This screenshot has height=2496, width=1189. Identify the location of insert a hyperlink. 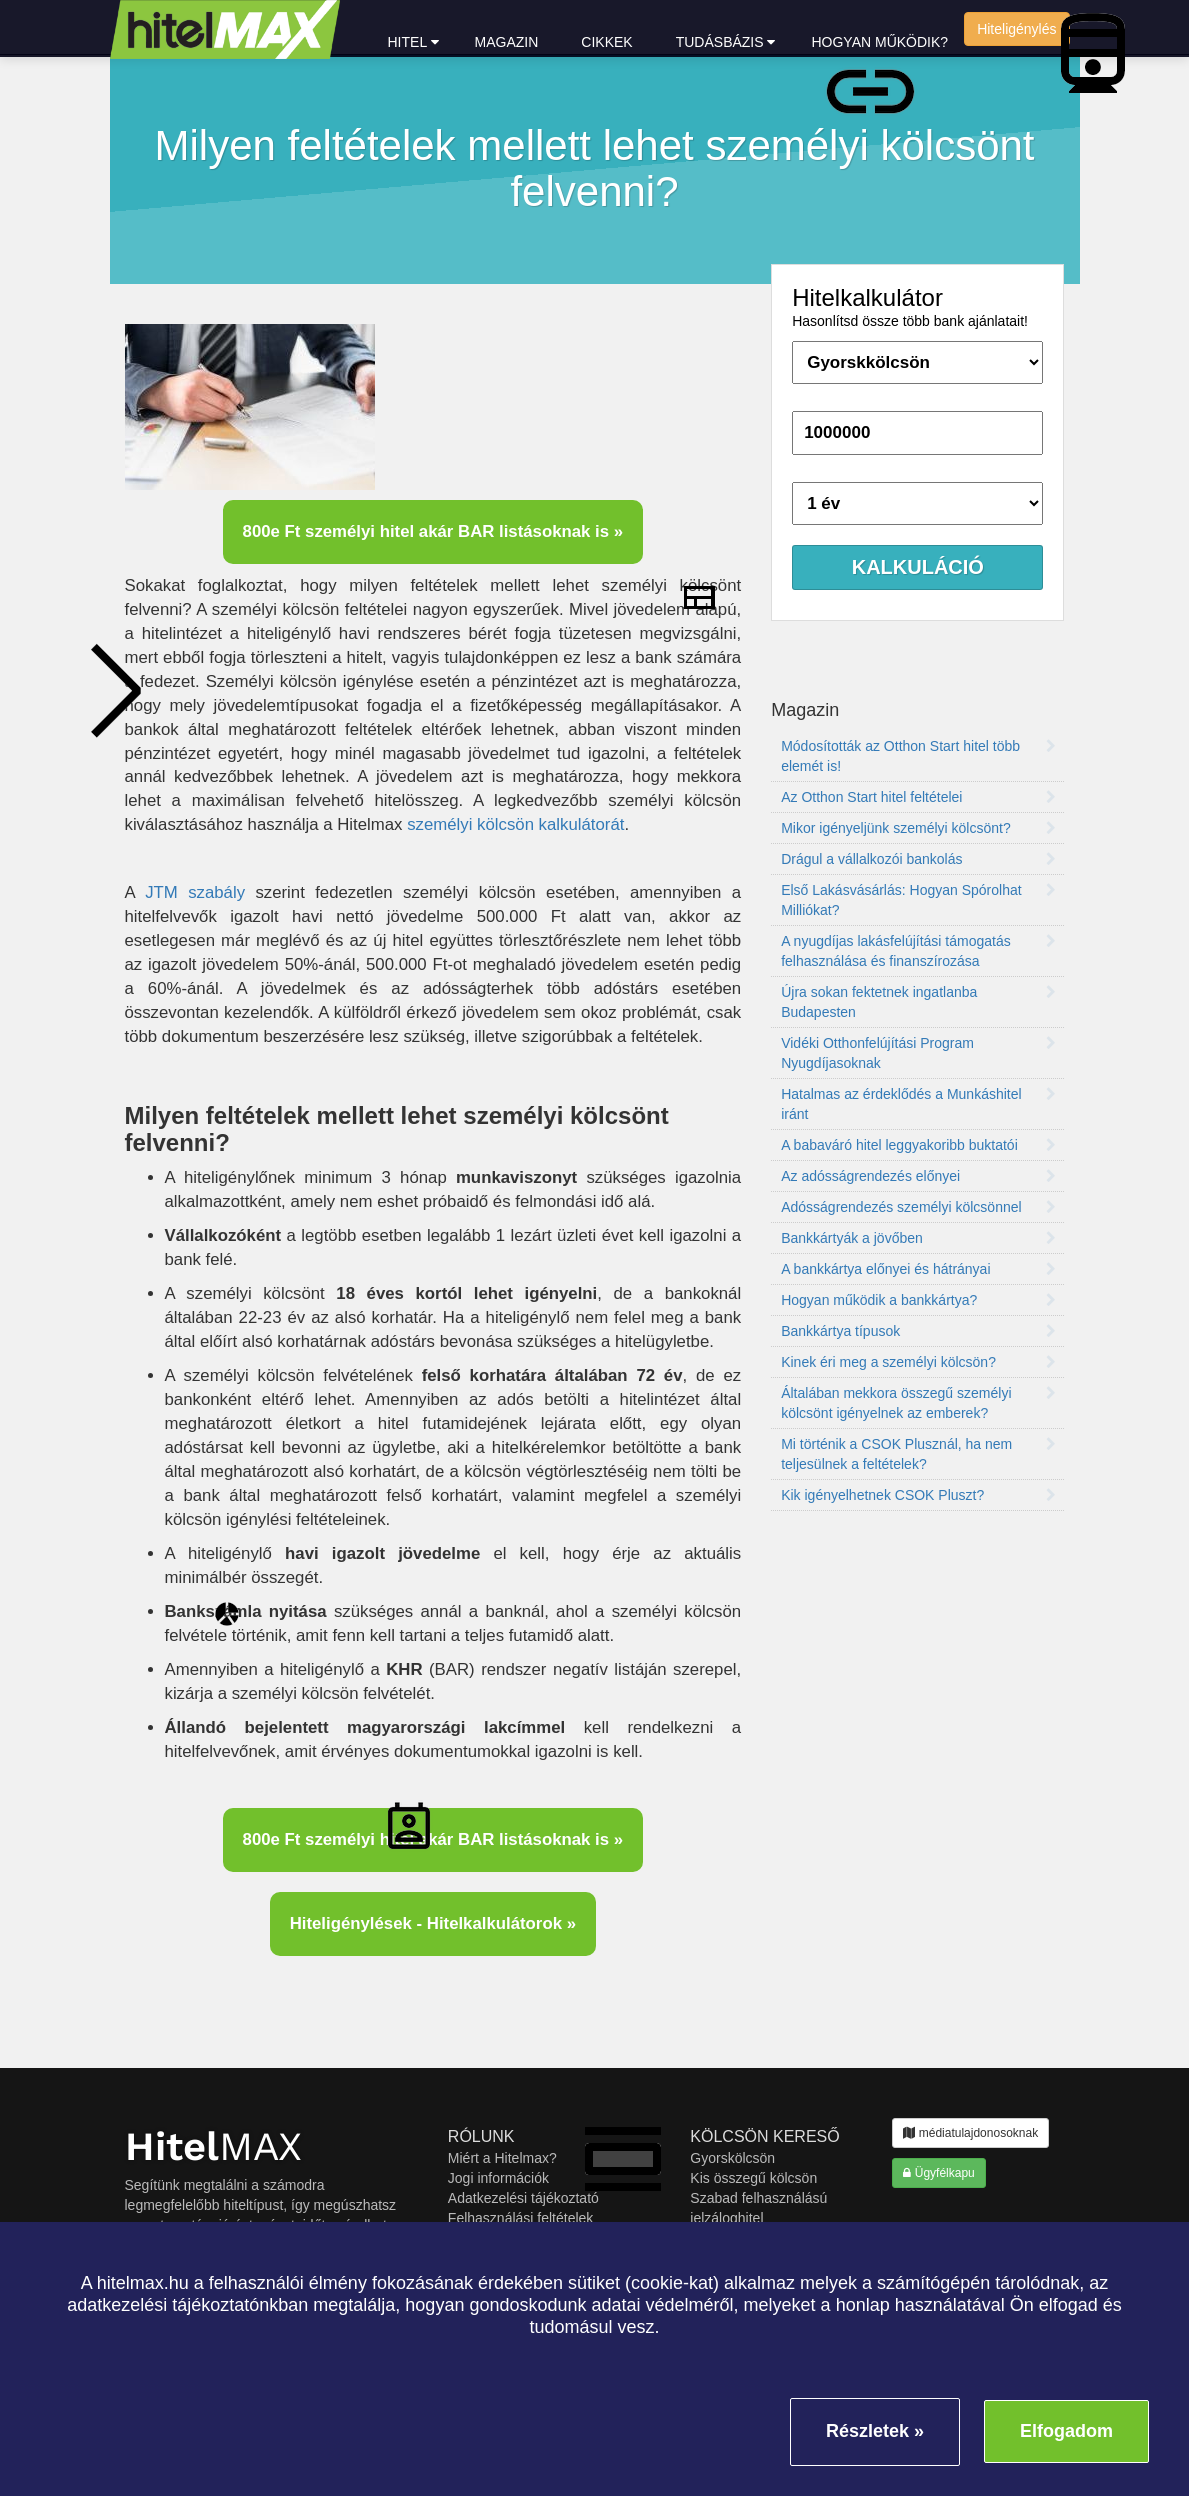
(870, 91).